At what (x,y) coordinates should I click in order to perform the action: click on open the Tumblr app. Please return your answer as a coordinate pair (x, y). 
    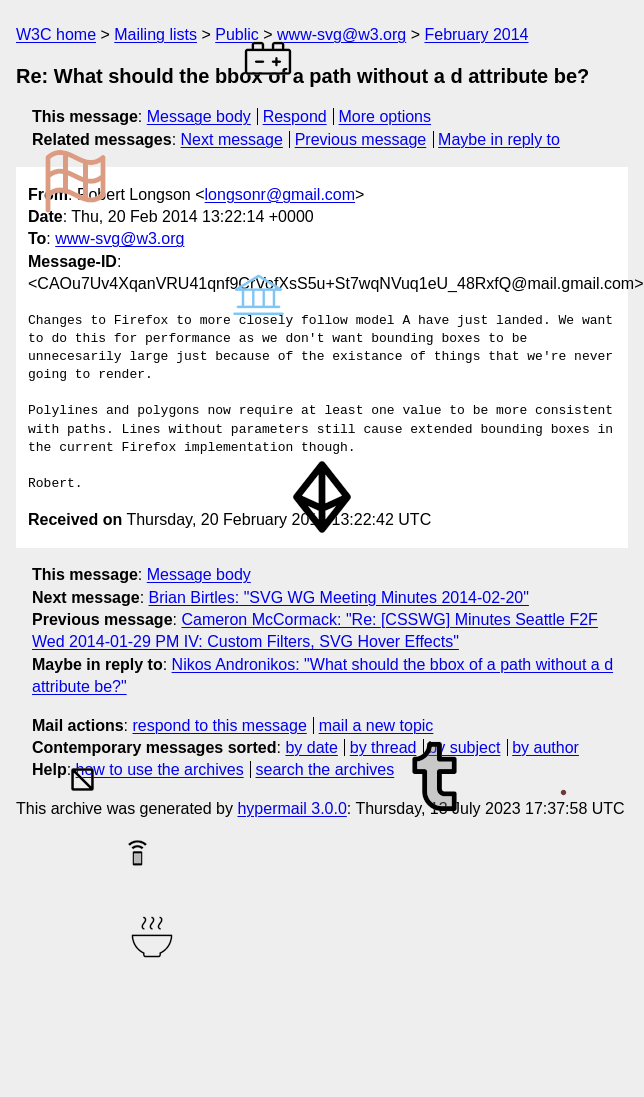
    Looking at the image, I should click on (434, 776).